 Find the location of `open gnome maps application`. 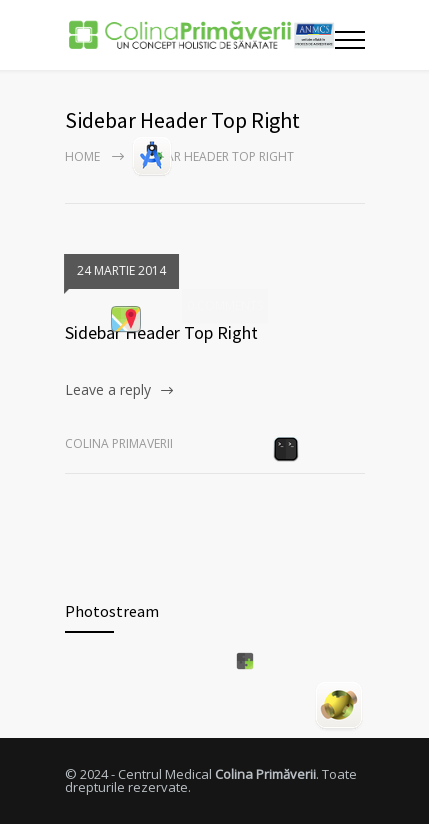

open gnome maps application is located at coordinates (126, 319).